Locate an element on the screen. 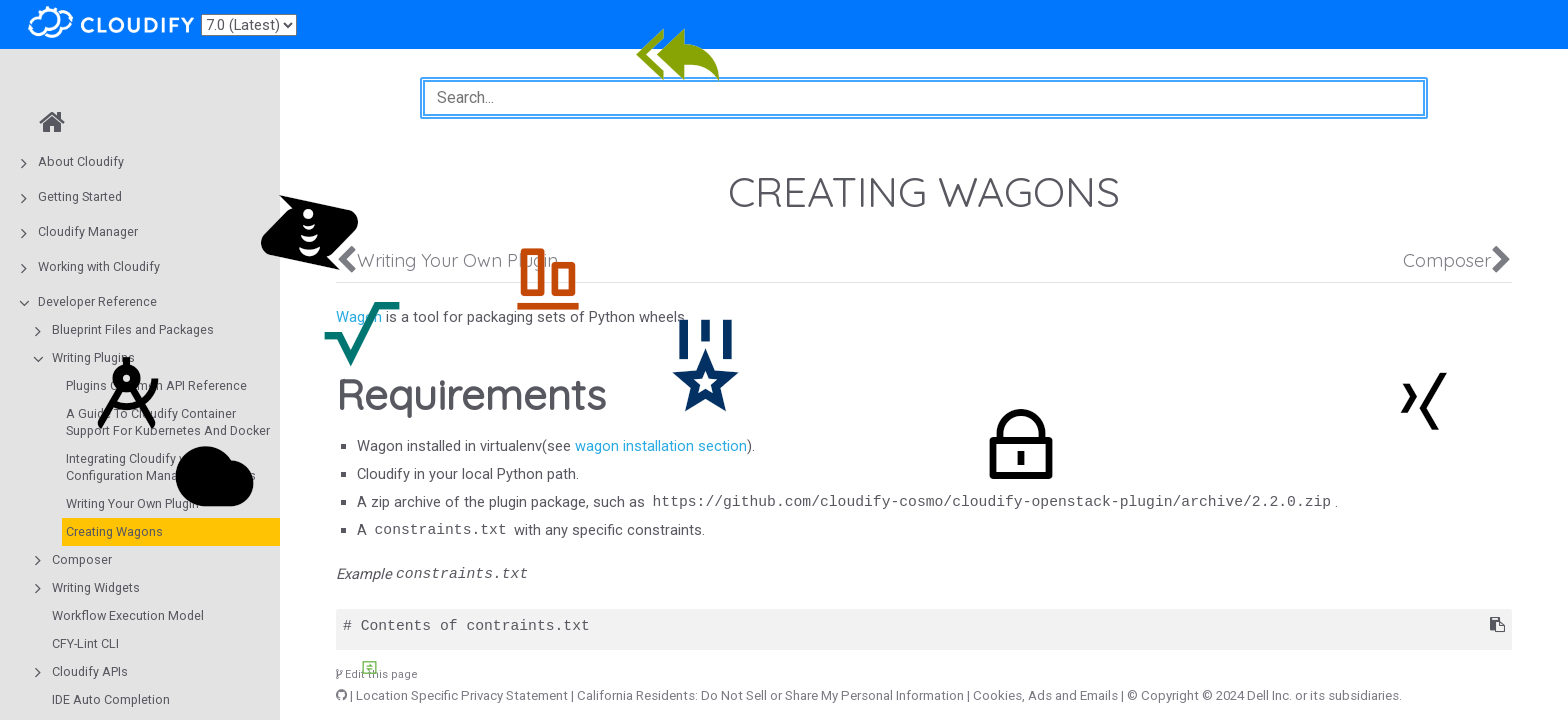 The image size is (1568, 720). align items to the bottom of a container is located at coordinates (548, 279).